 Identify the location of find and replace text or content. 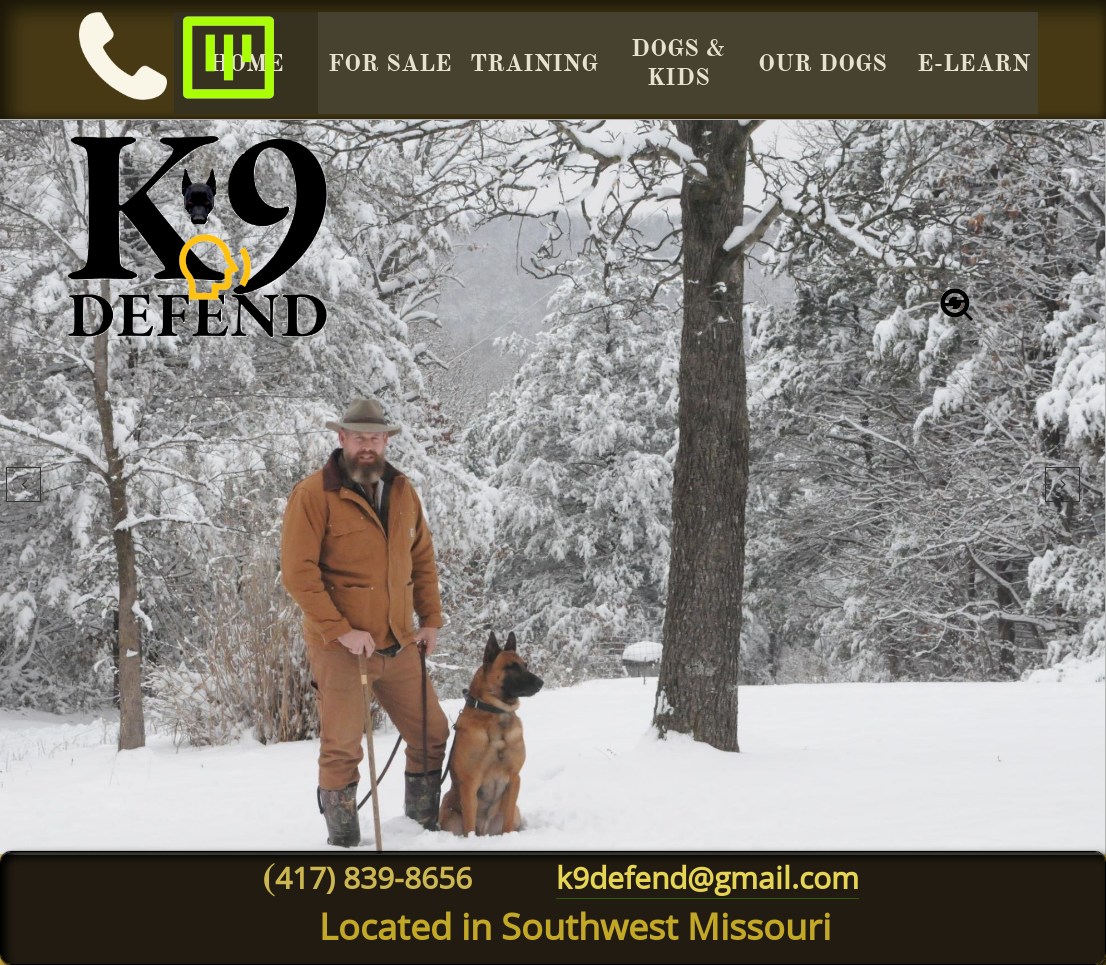
(956, 304).